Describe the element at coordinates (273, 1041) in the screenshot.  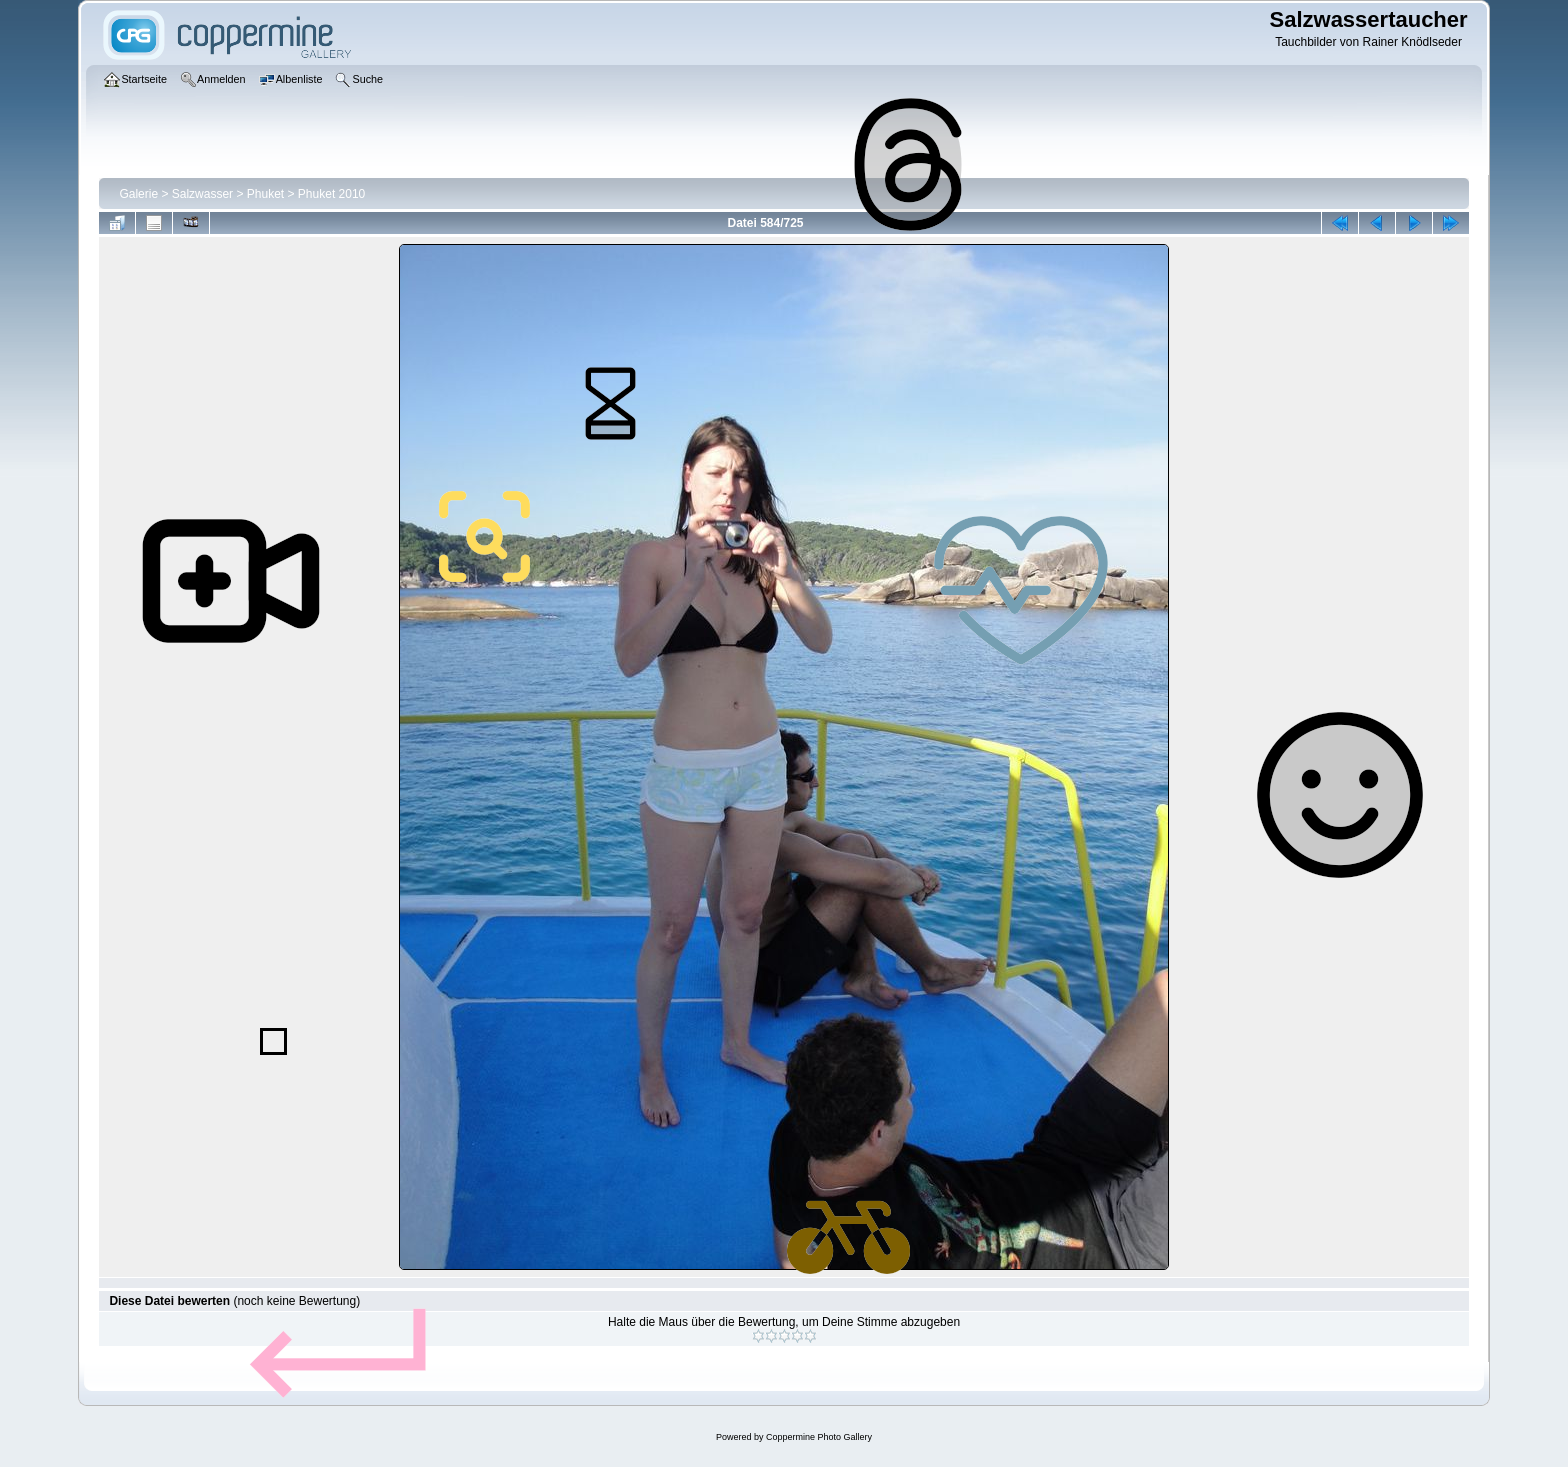
I see `select a square crop ratio for an image` at that location.